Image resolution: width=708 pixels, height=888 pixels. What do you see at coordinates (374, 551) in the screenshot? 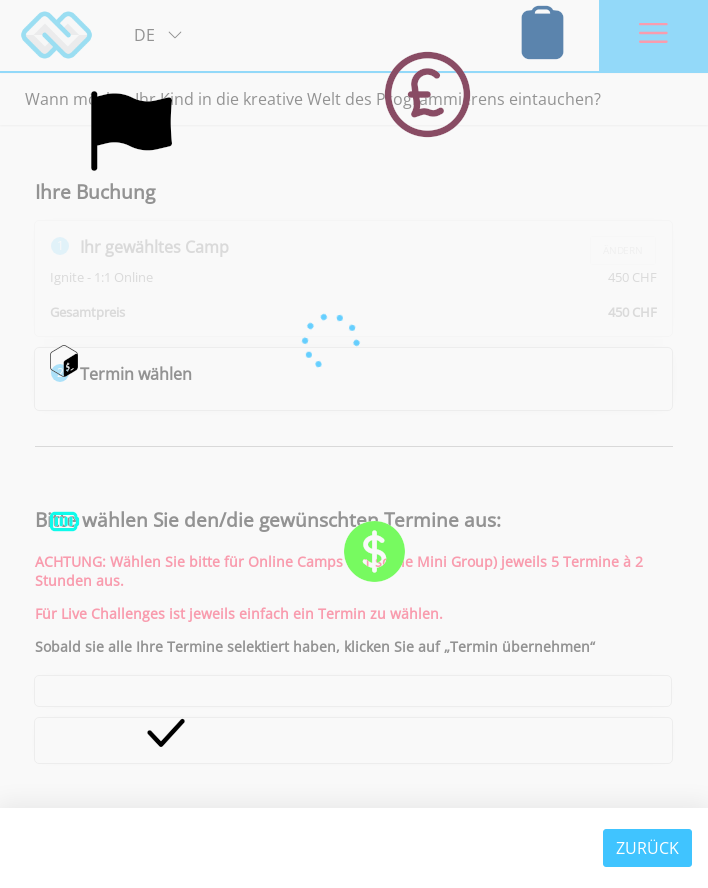
I see `view account balance or financial information` at bounding box center [374, 551].